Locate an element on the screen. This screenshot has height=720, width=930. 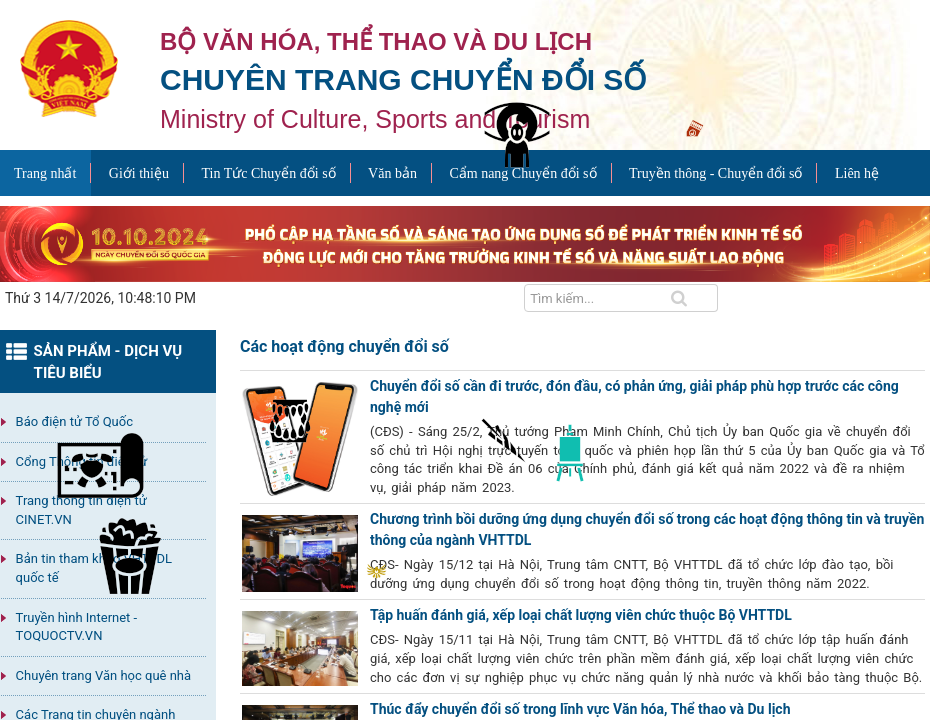
view dental health or teeth status is located at coordinates (290, 421).